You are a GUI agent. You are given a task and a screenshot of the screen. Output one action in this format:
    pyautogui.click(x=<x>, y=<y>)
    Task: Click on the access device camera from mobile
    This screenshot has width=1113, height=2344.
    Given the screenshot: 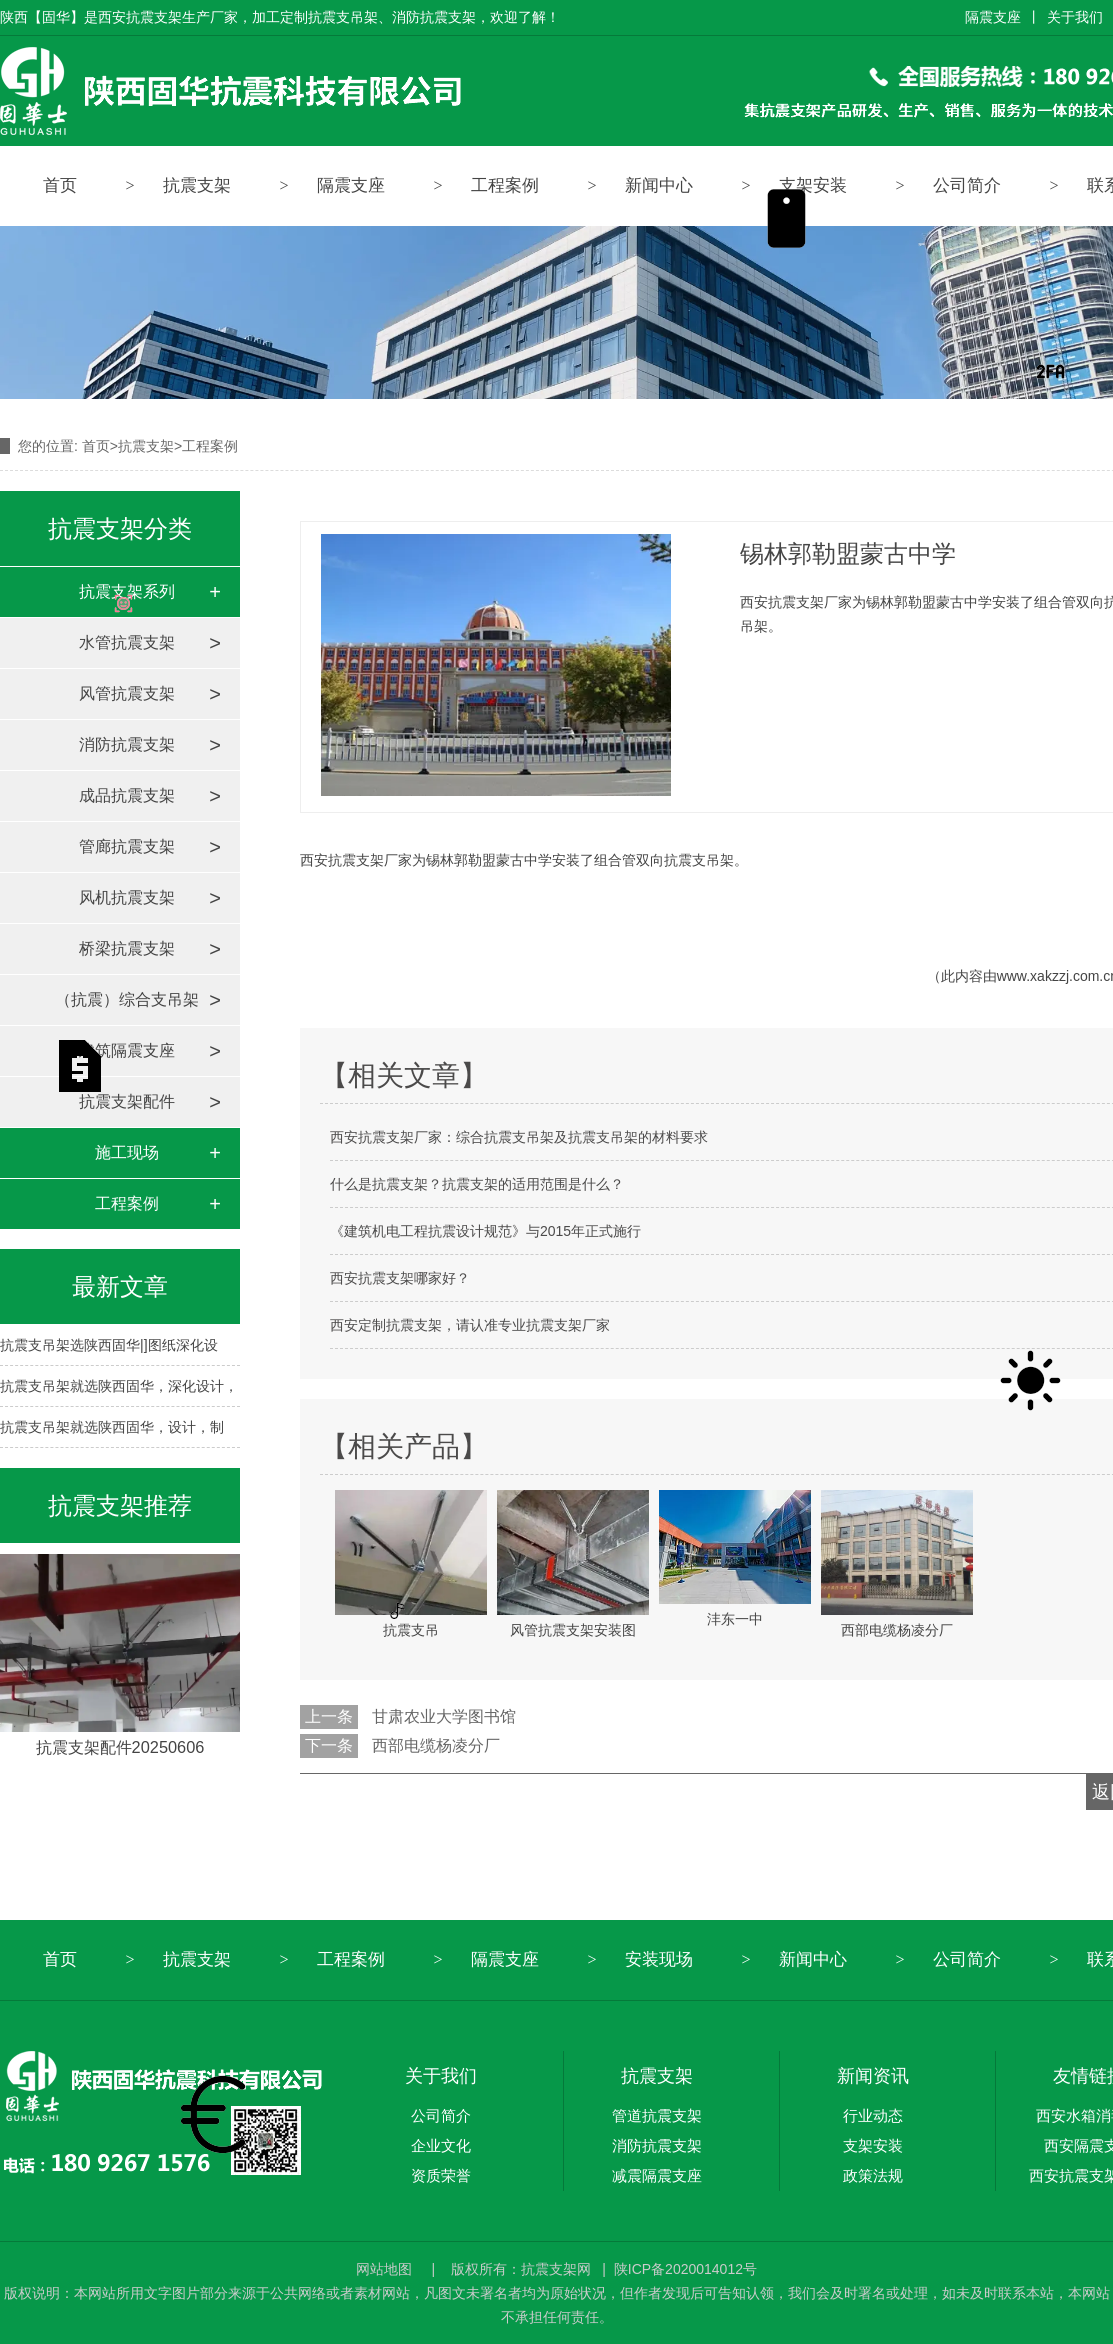 What is the action you would take?
    pyautogui.click(x=786, y=218)
    